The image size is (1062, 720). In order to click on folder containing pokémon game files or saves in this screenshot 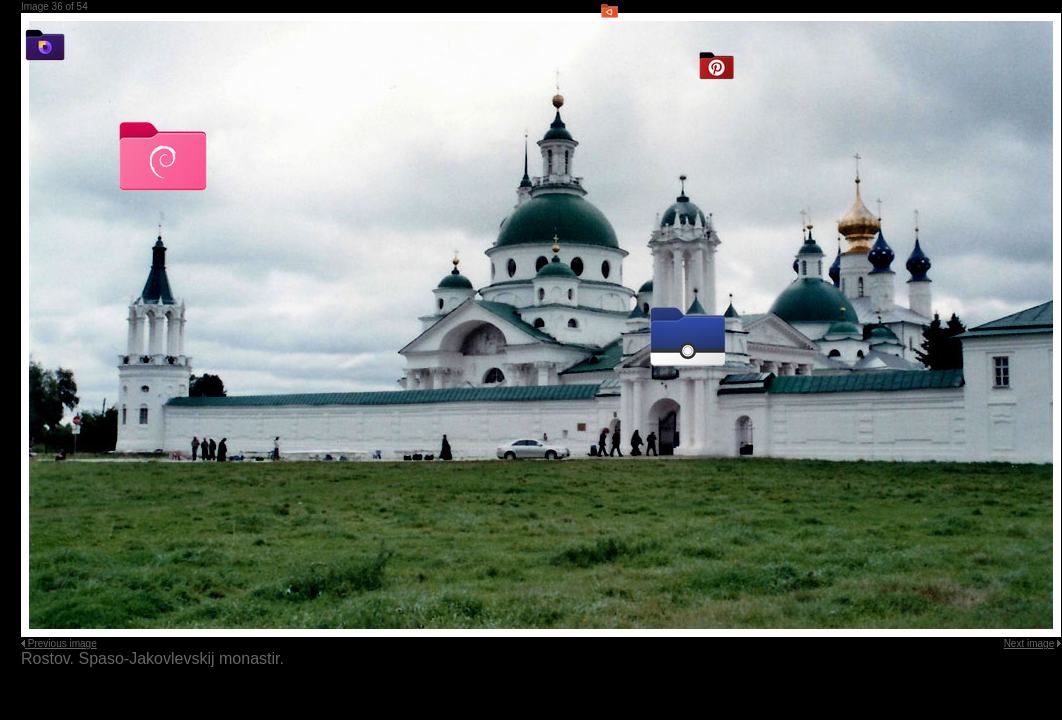, I will do `click(687, 338)`.